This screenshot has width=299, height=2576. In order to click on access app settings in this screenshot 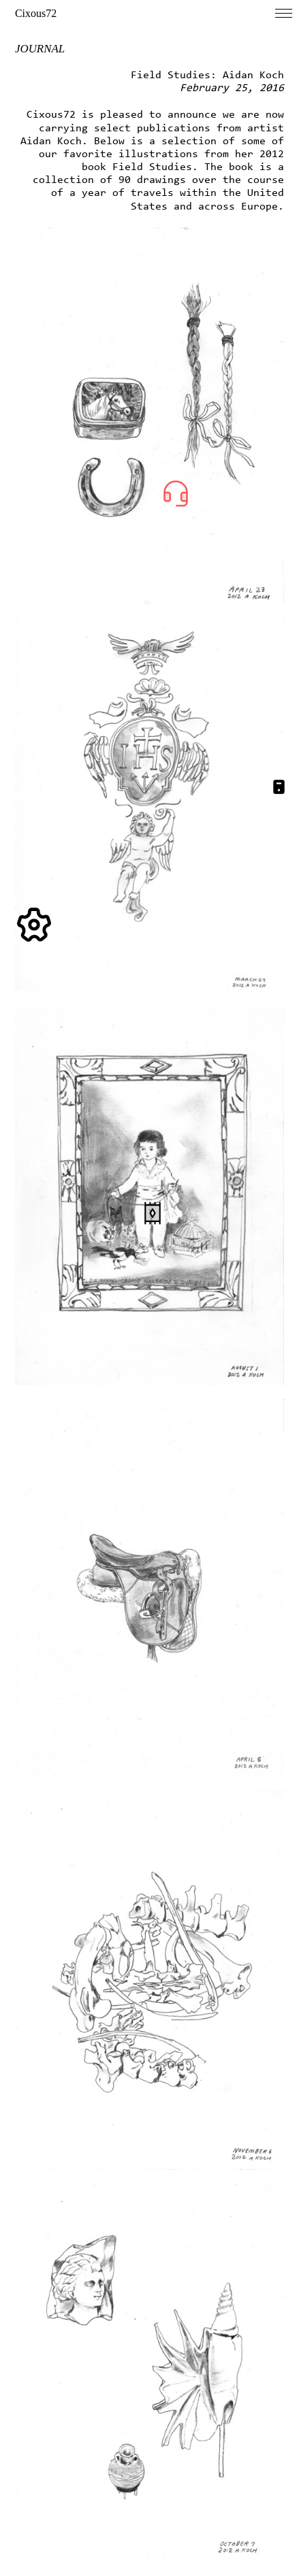, I will do `click(34, 925)`.